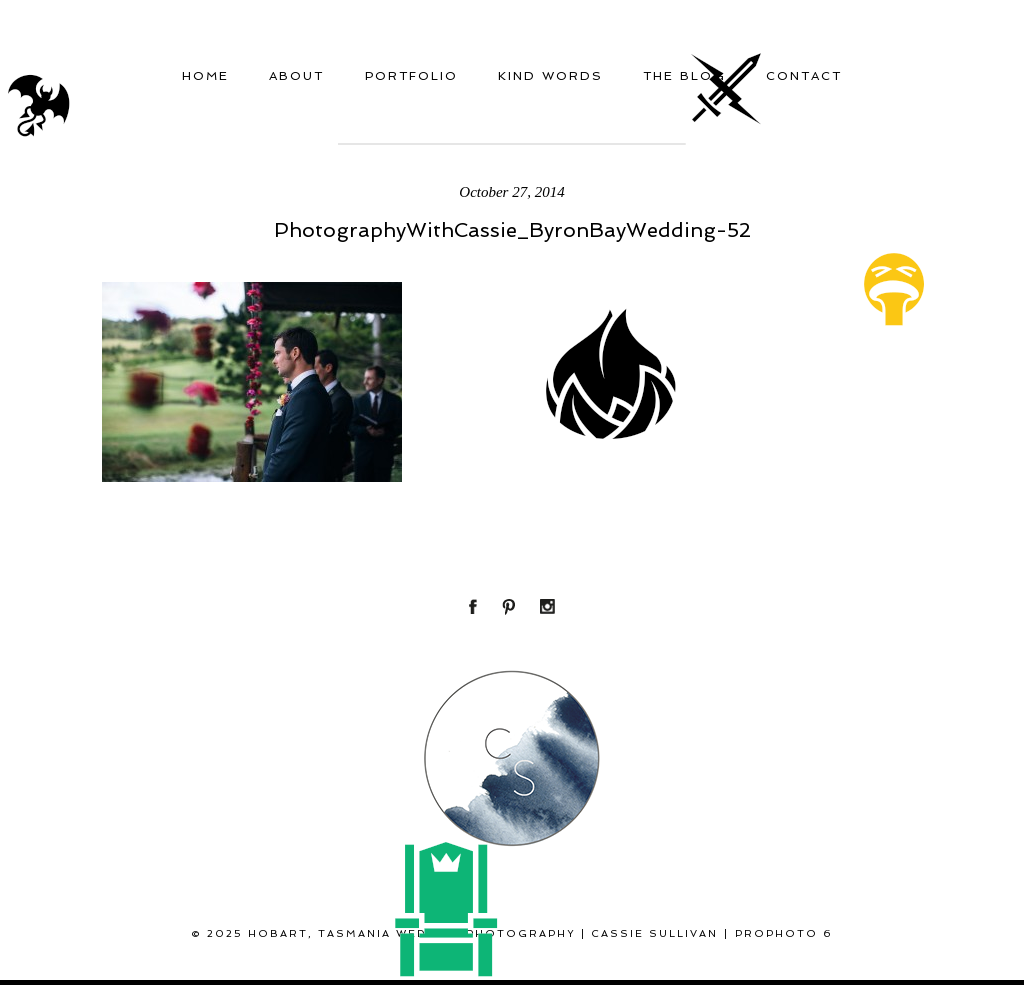  I want to click on access throne room or royal court in game, so click(446, 909).